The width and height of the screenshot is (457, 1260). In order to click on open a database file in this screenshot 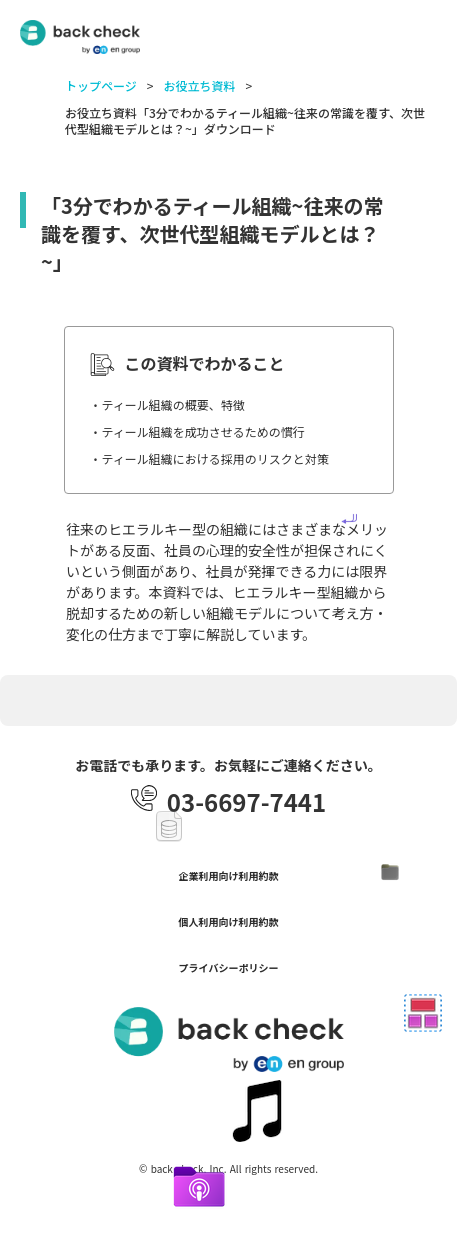, I will do `click(169, 826)`.